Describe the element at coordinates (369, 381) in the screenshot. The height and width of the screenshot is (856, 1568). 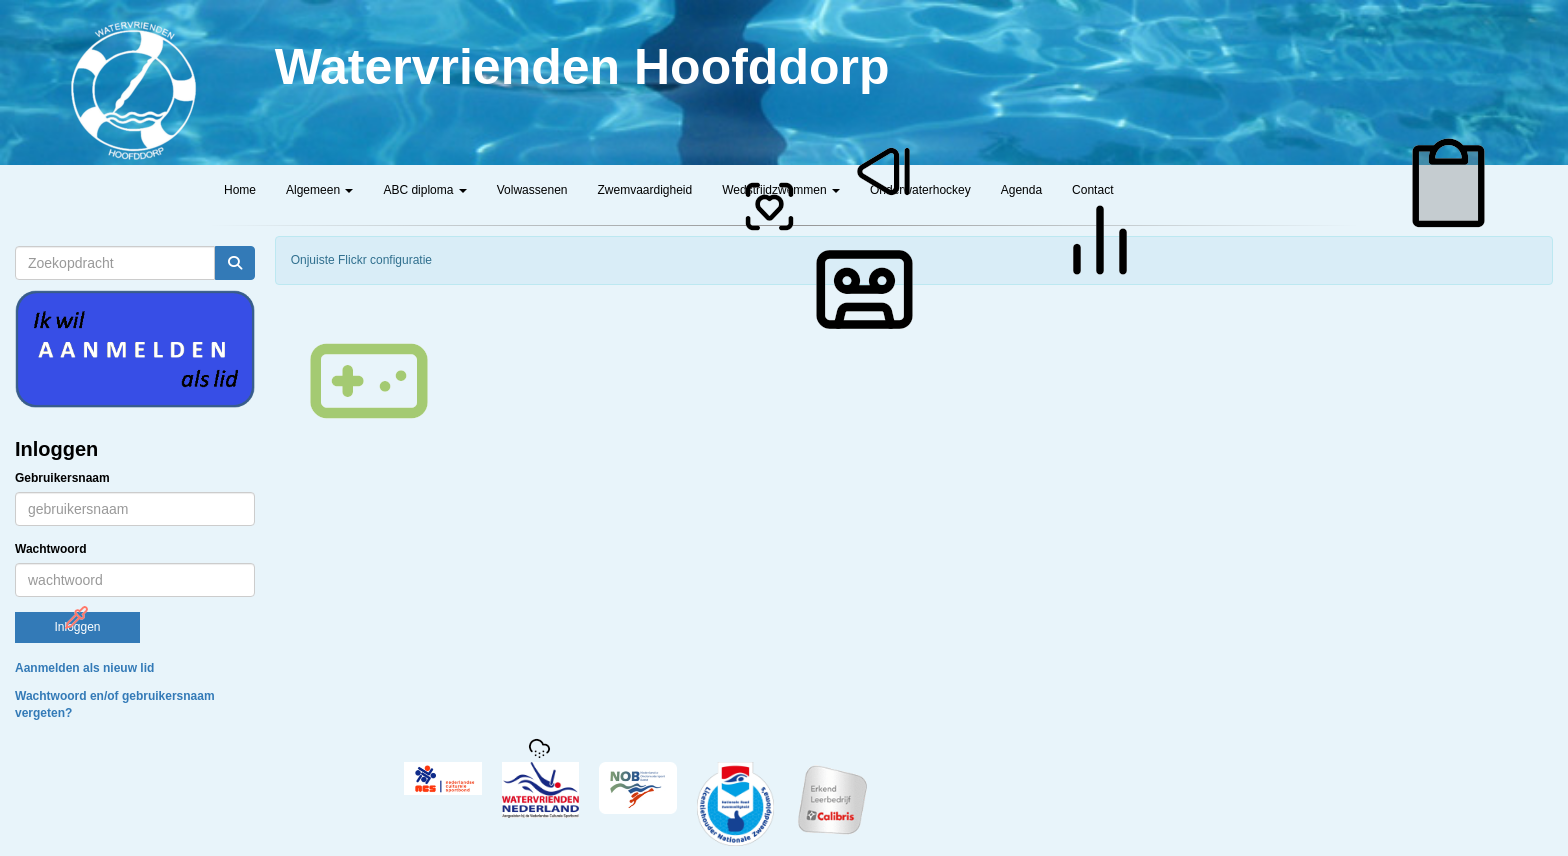
I see `access gaming features or settings` at that location.